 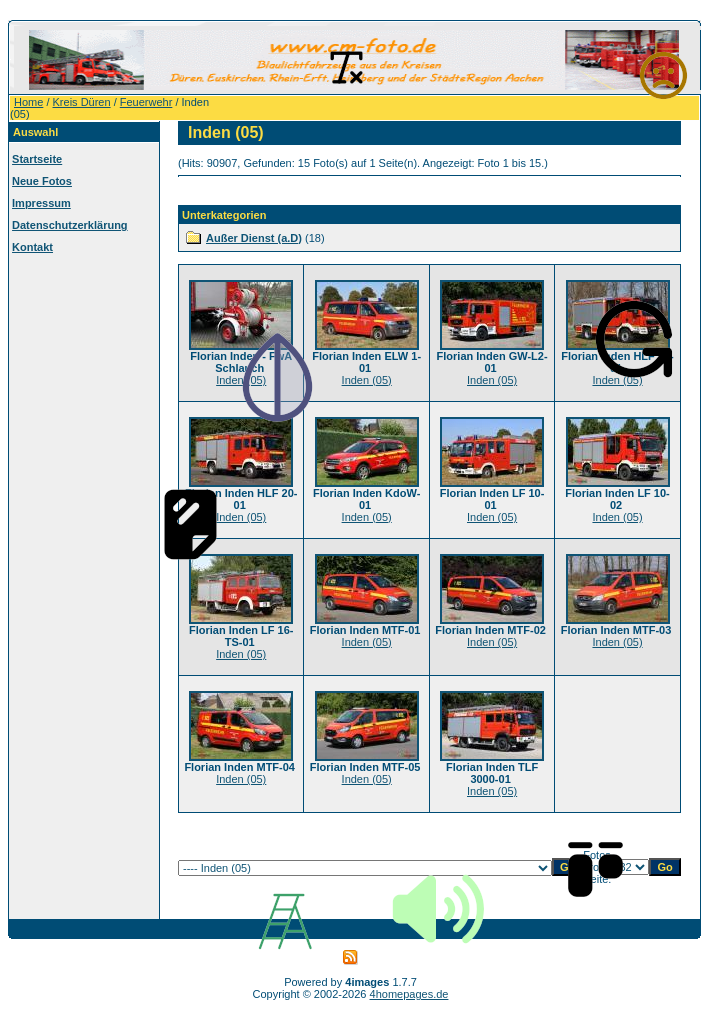 I want to click on clear text formatting, so click(x=346, y=67).